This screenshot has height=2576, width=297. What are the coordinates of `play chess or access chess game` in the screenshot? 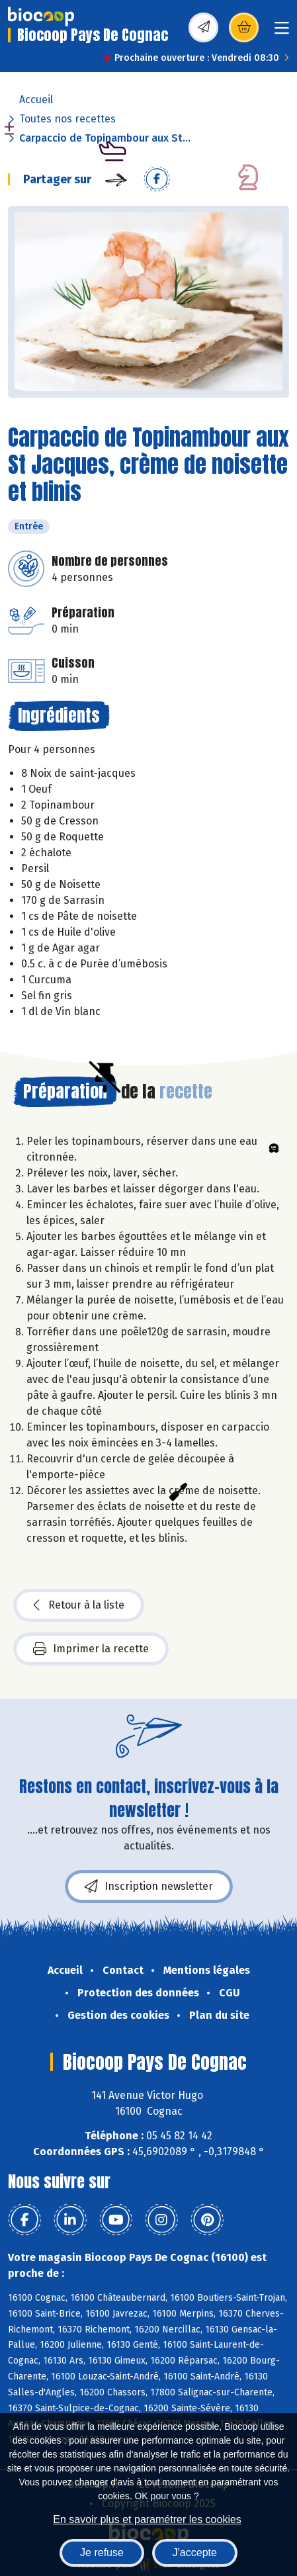 It's located at (248, 178).